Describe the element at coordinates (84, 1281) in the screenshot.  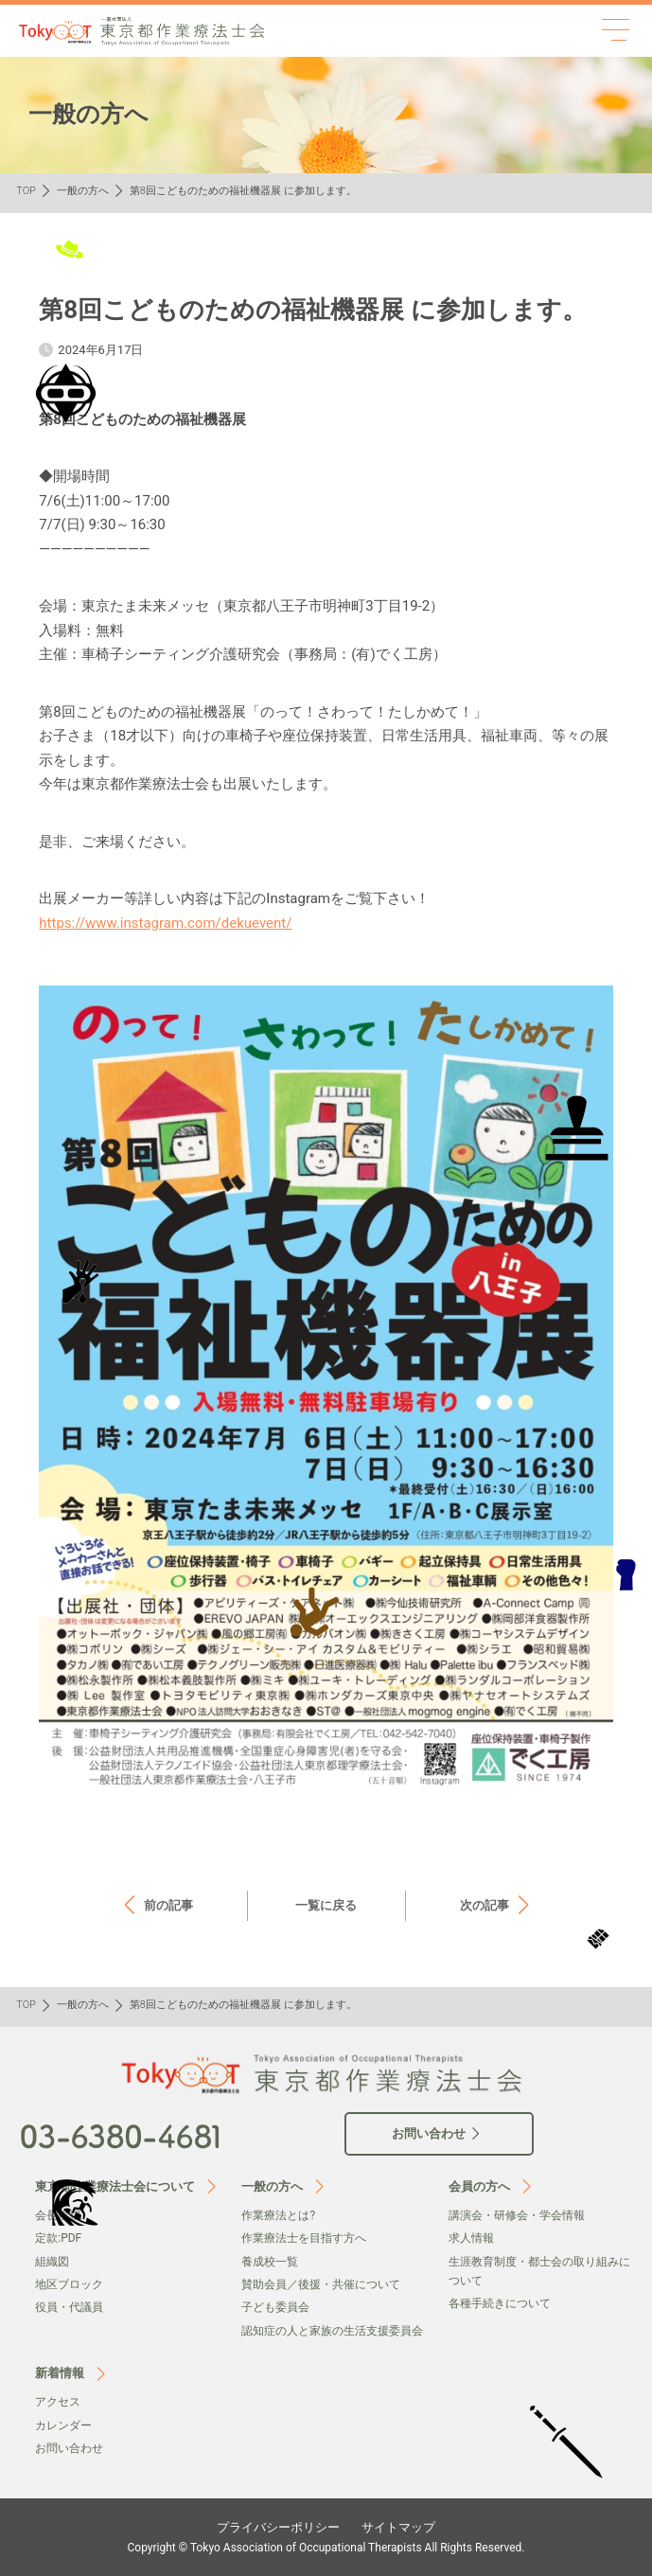
I see `indicates a stigmata or sacred wound status effect` at that location.